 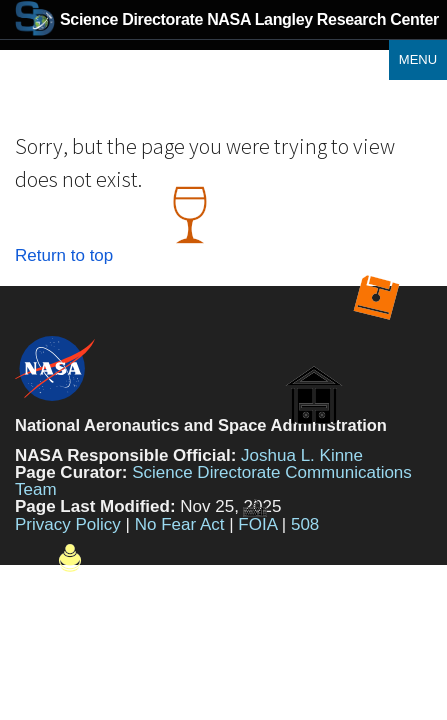 What do you see at coordinates (255, 512) in the screenshot?
I see `open on-screen keyboard` at bounding box center [255, 512].